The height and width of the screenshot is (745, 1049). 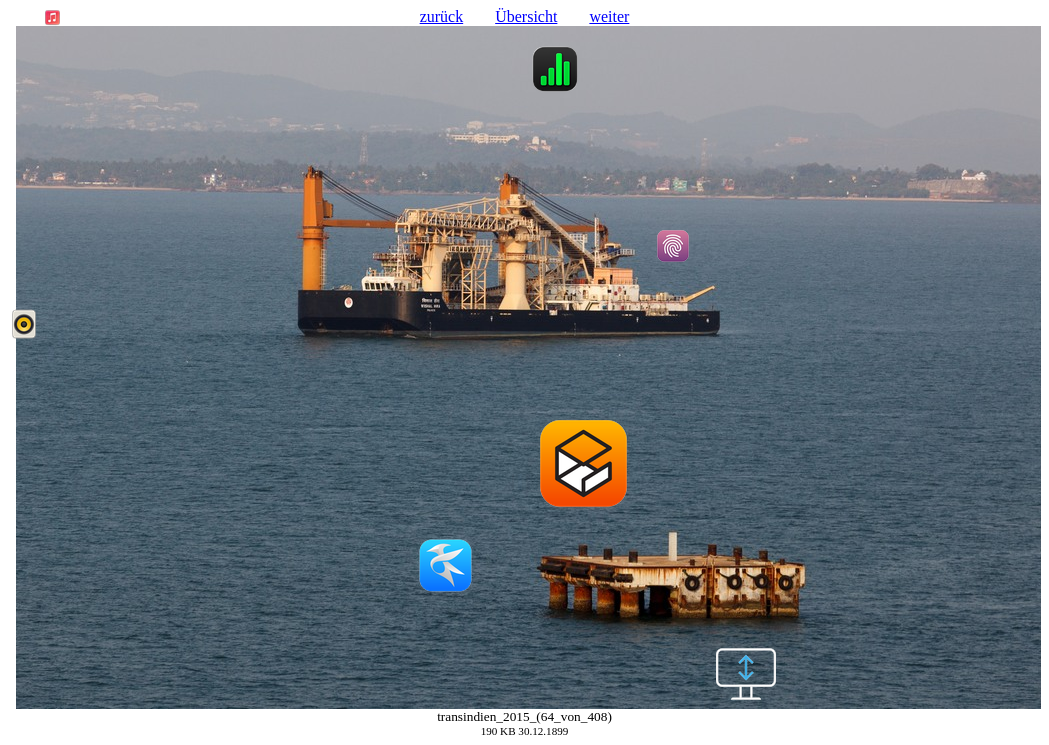 I want to click on open apple numbers spreadsheet app, so click(x=555, y=69).